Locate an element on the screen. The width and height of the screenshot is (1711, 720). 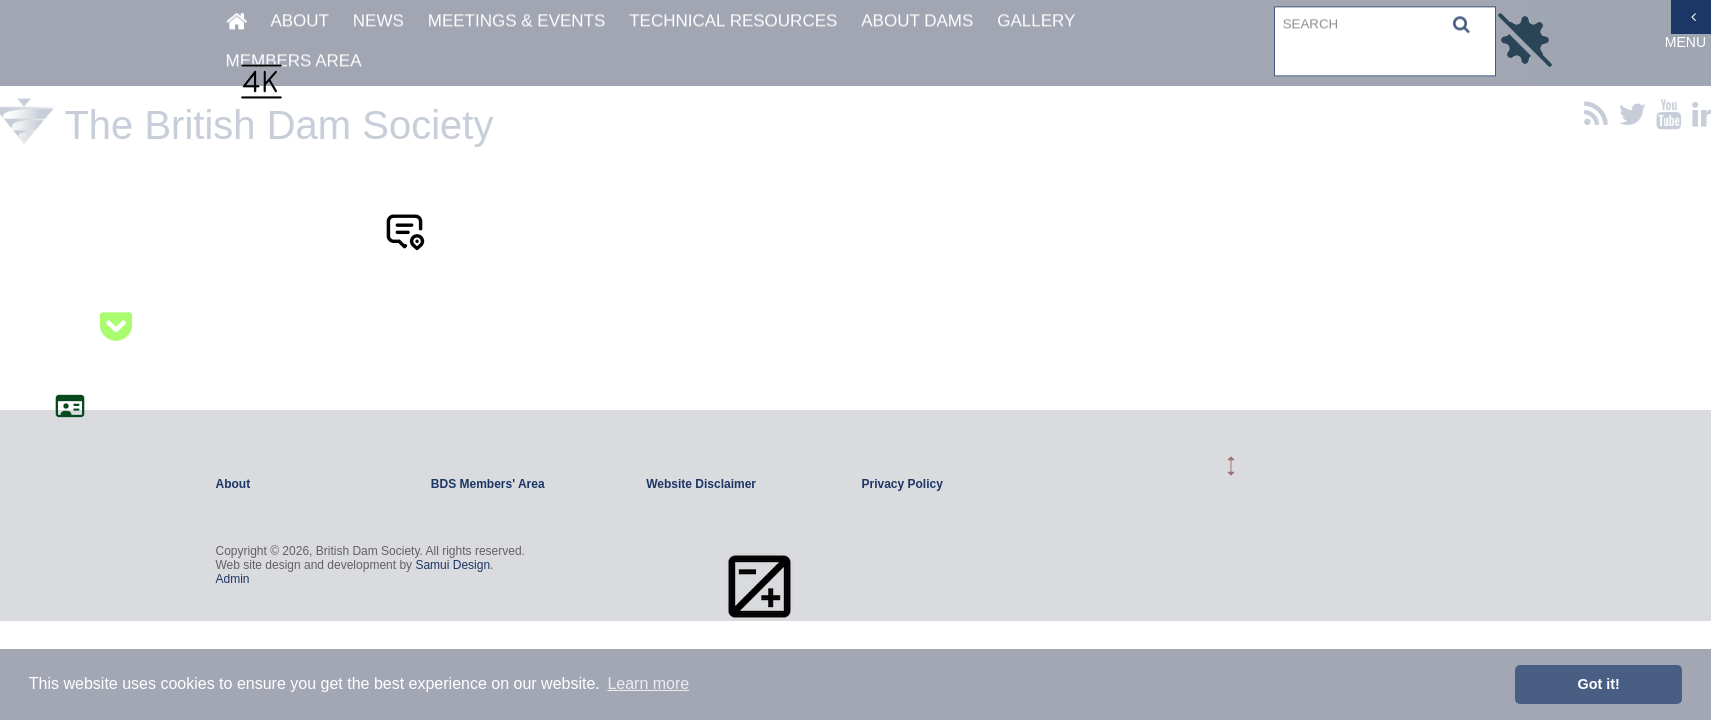
adjust image exposure settings is located at coordinates (759, 586).